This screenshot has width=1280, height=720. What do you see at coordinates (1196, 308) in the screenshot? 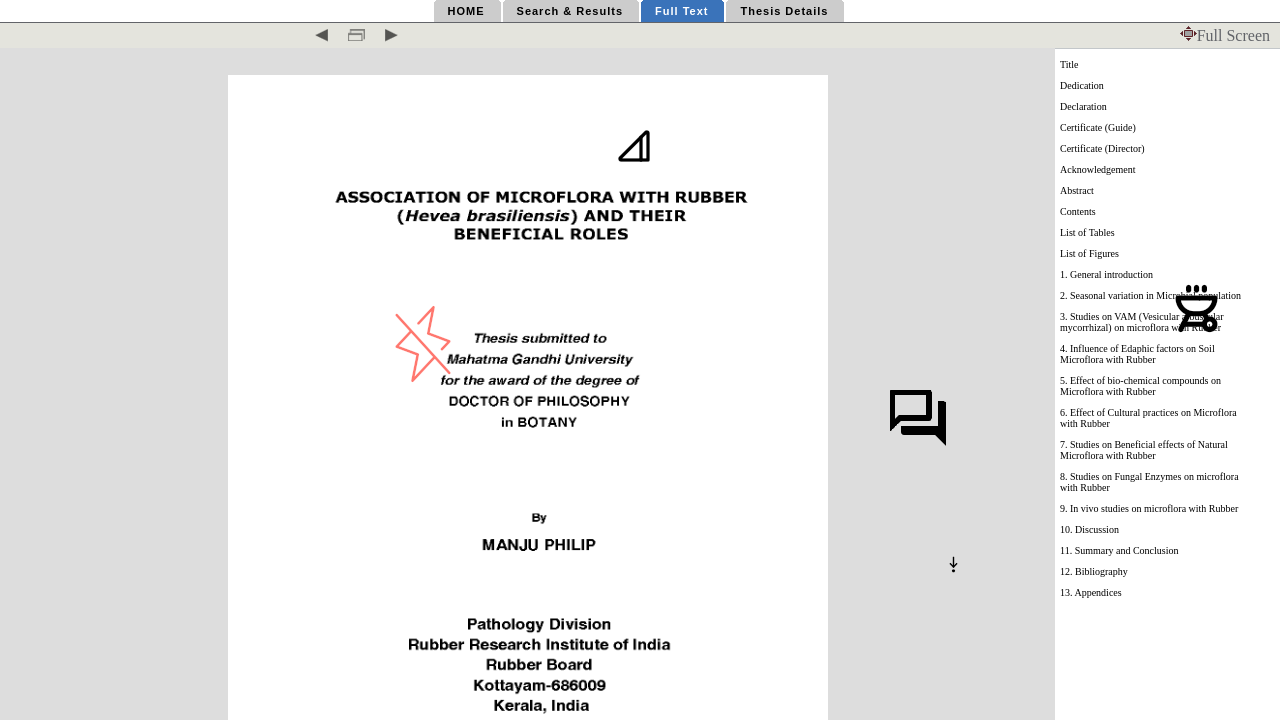
I see `access grill or barbecue settings` at bounding box center [1196, 308].